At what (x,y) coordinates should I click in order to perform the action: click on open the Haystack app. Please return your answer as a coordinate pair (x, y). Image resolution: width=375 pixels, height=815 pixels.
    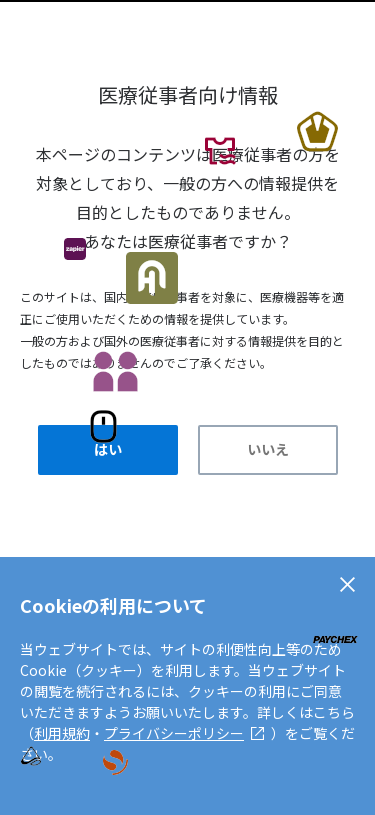
    Looking at the image, I should click on (152, 278).